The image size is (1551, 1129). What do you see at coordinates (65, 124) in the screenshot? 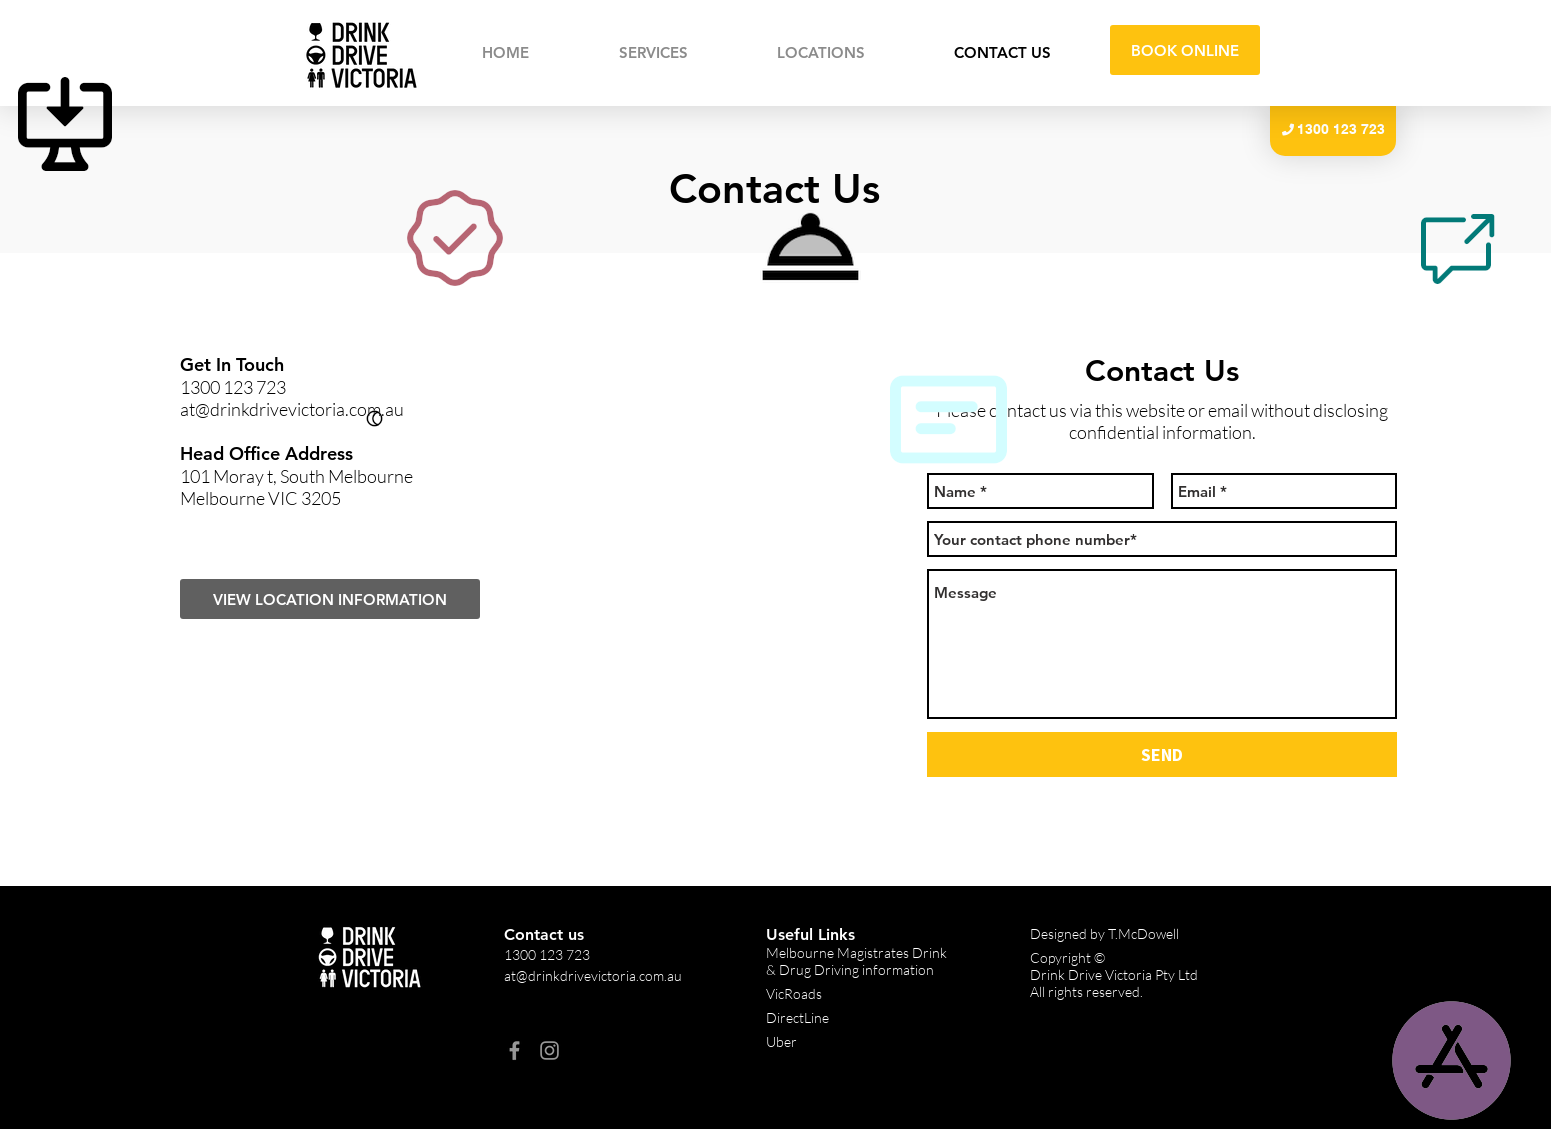
I see `download to desktop` at bounding box center [65, 124].